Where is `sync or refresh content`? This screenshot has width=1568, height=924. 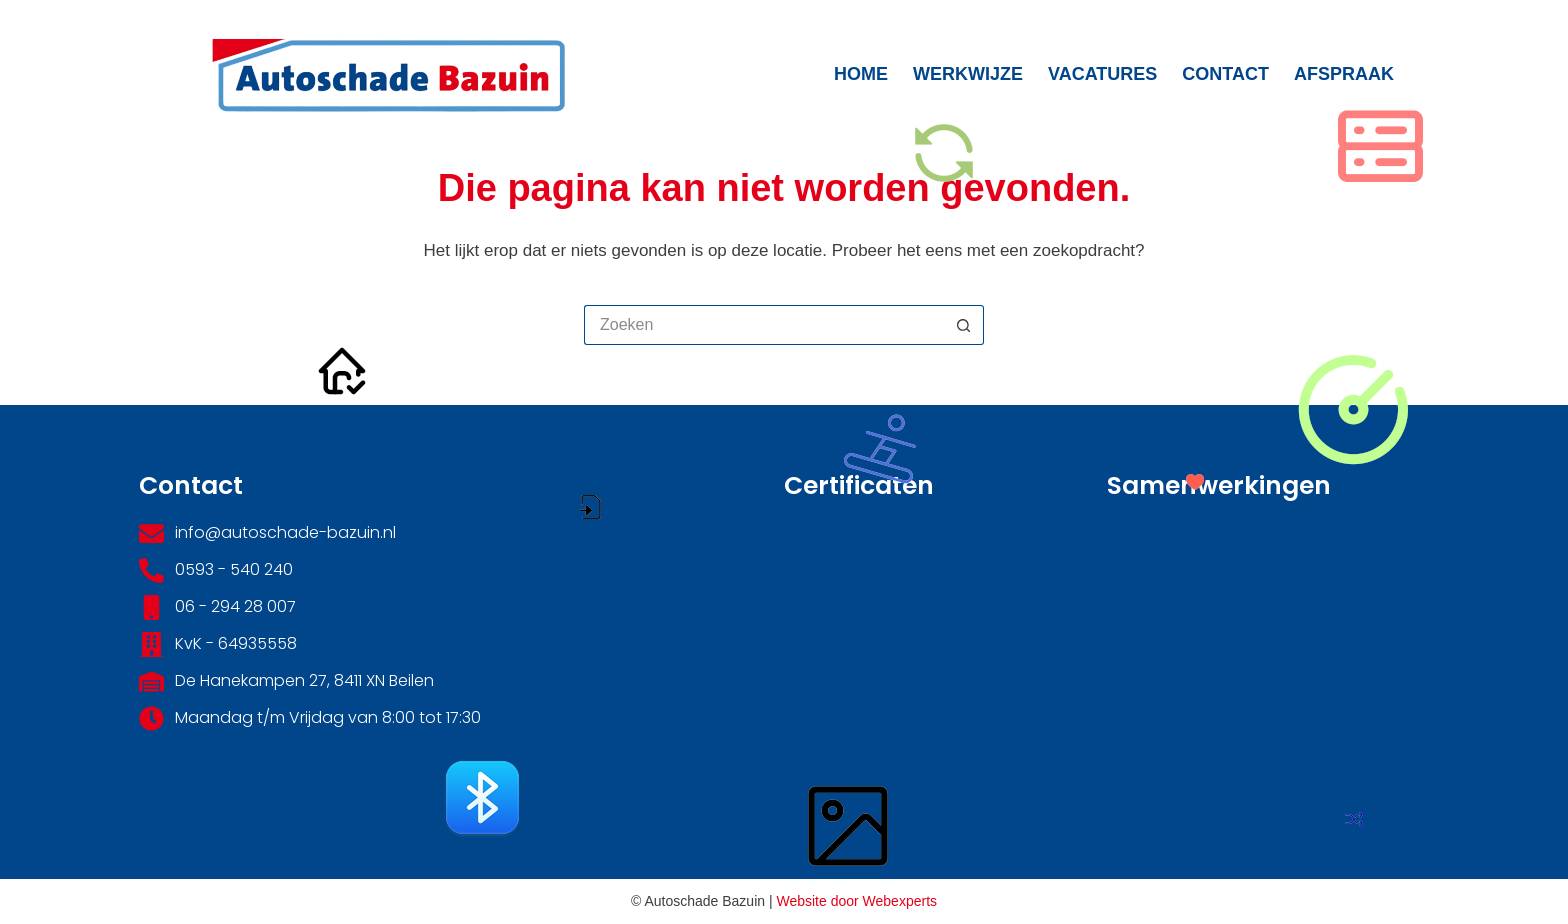
sync or refresh content is located at coordinates (944, 153).